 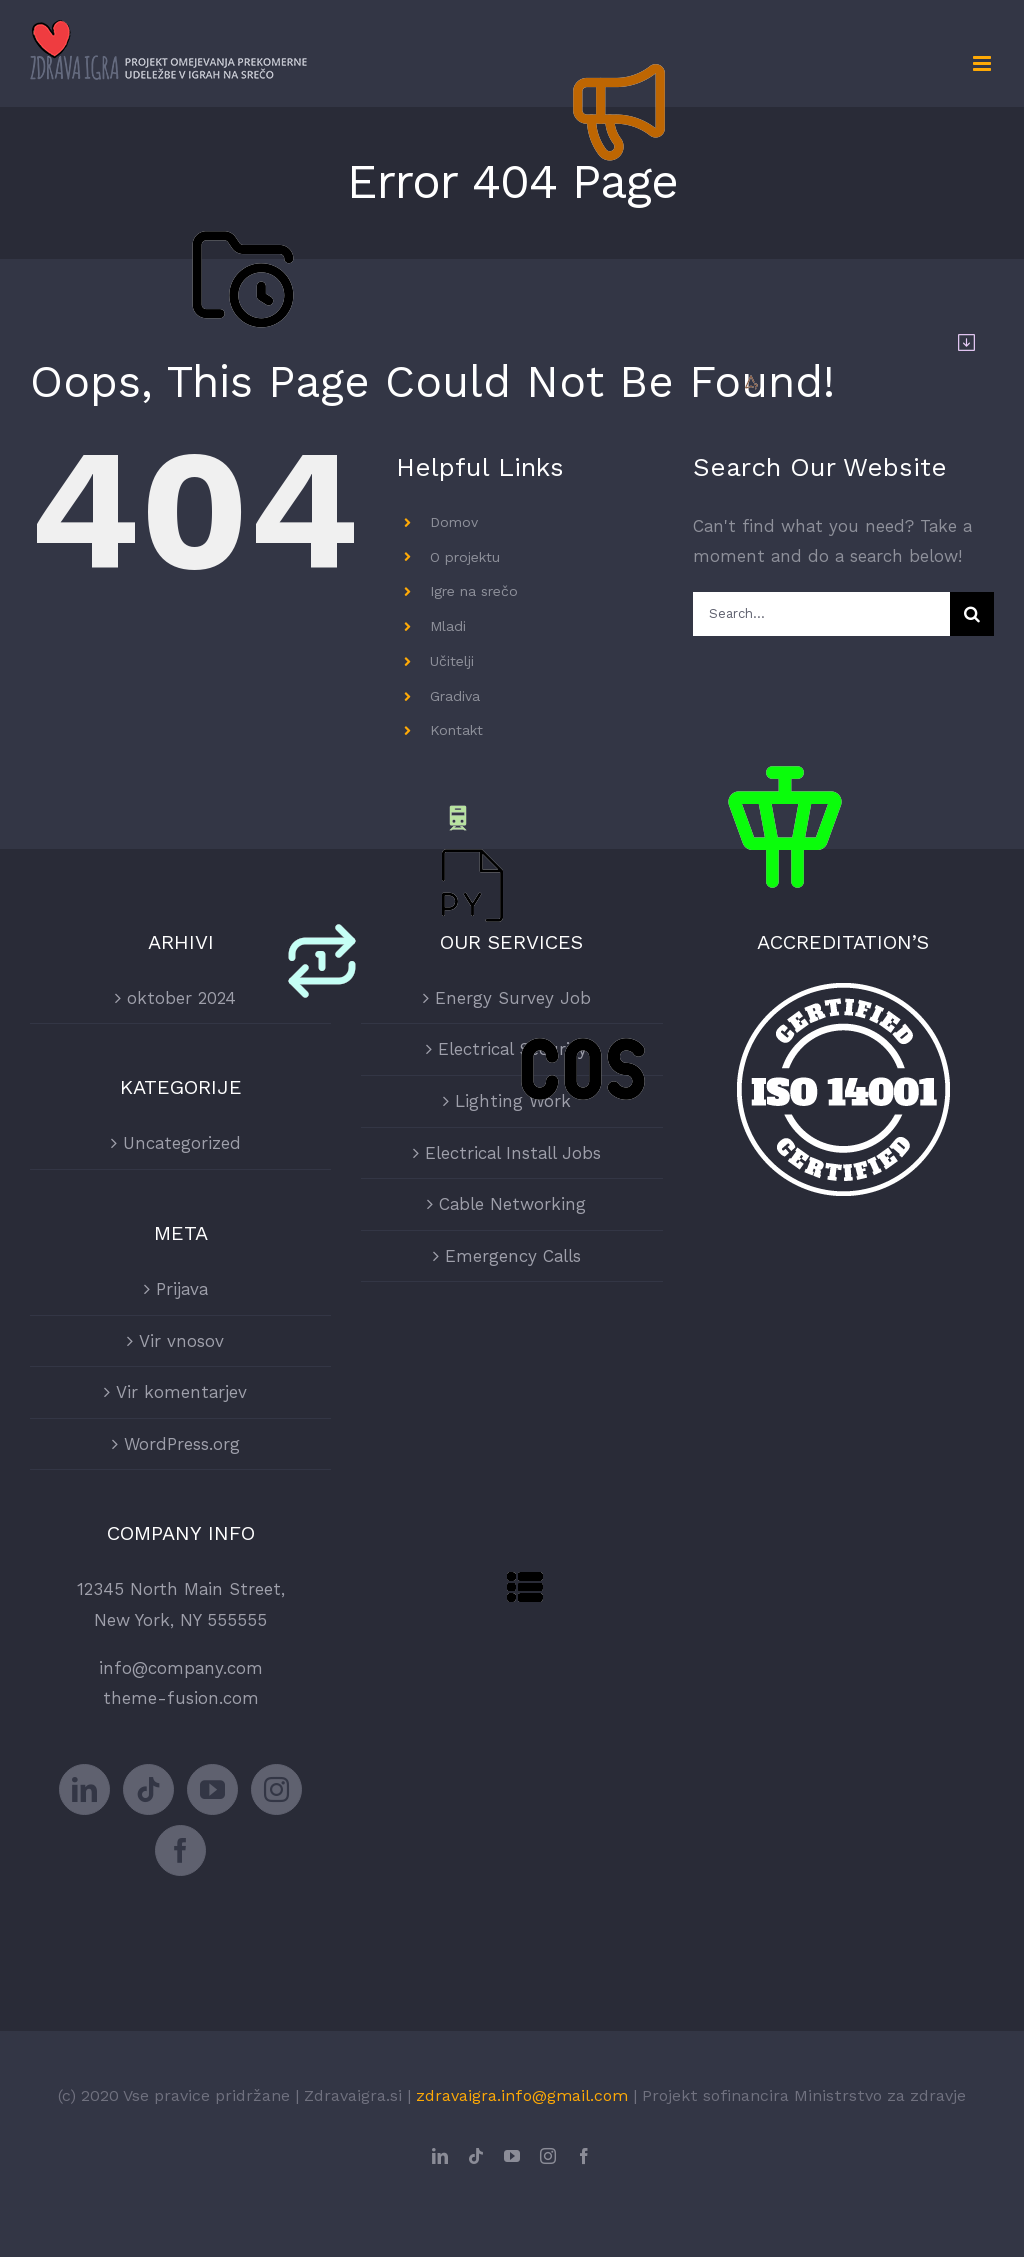 What do you see at coordinates (472, 885) in the screenshot?
I see `open a python file` at bounding box center [472, 885].